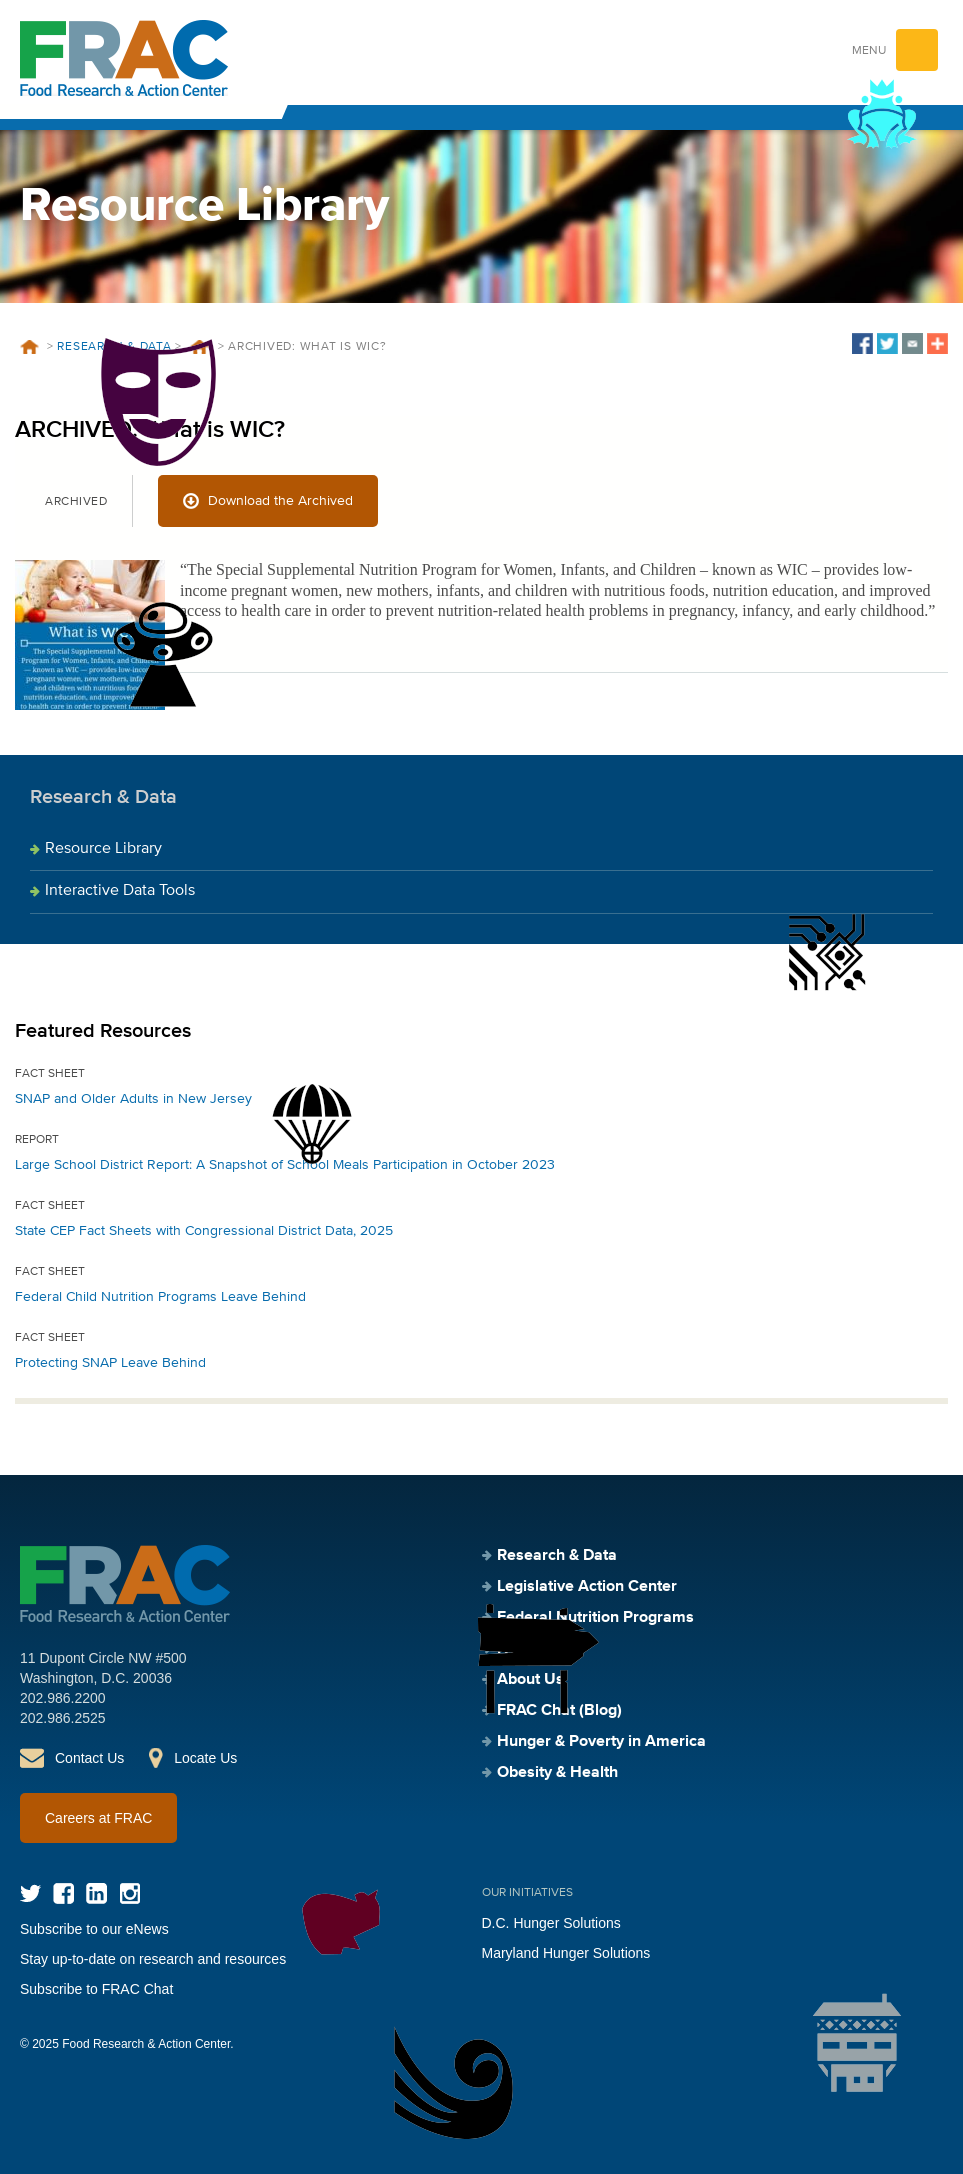 This screenshot has height=2174, width=963. Describe the element at coordinates (882, 114) in the screenshot. I see `select the frog prince character` at that location.